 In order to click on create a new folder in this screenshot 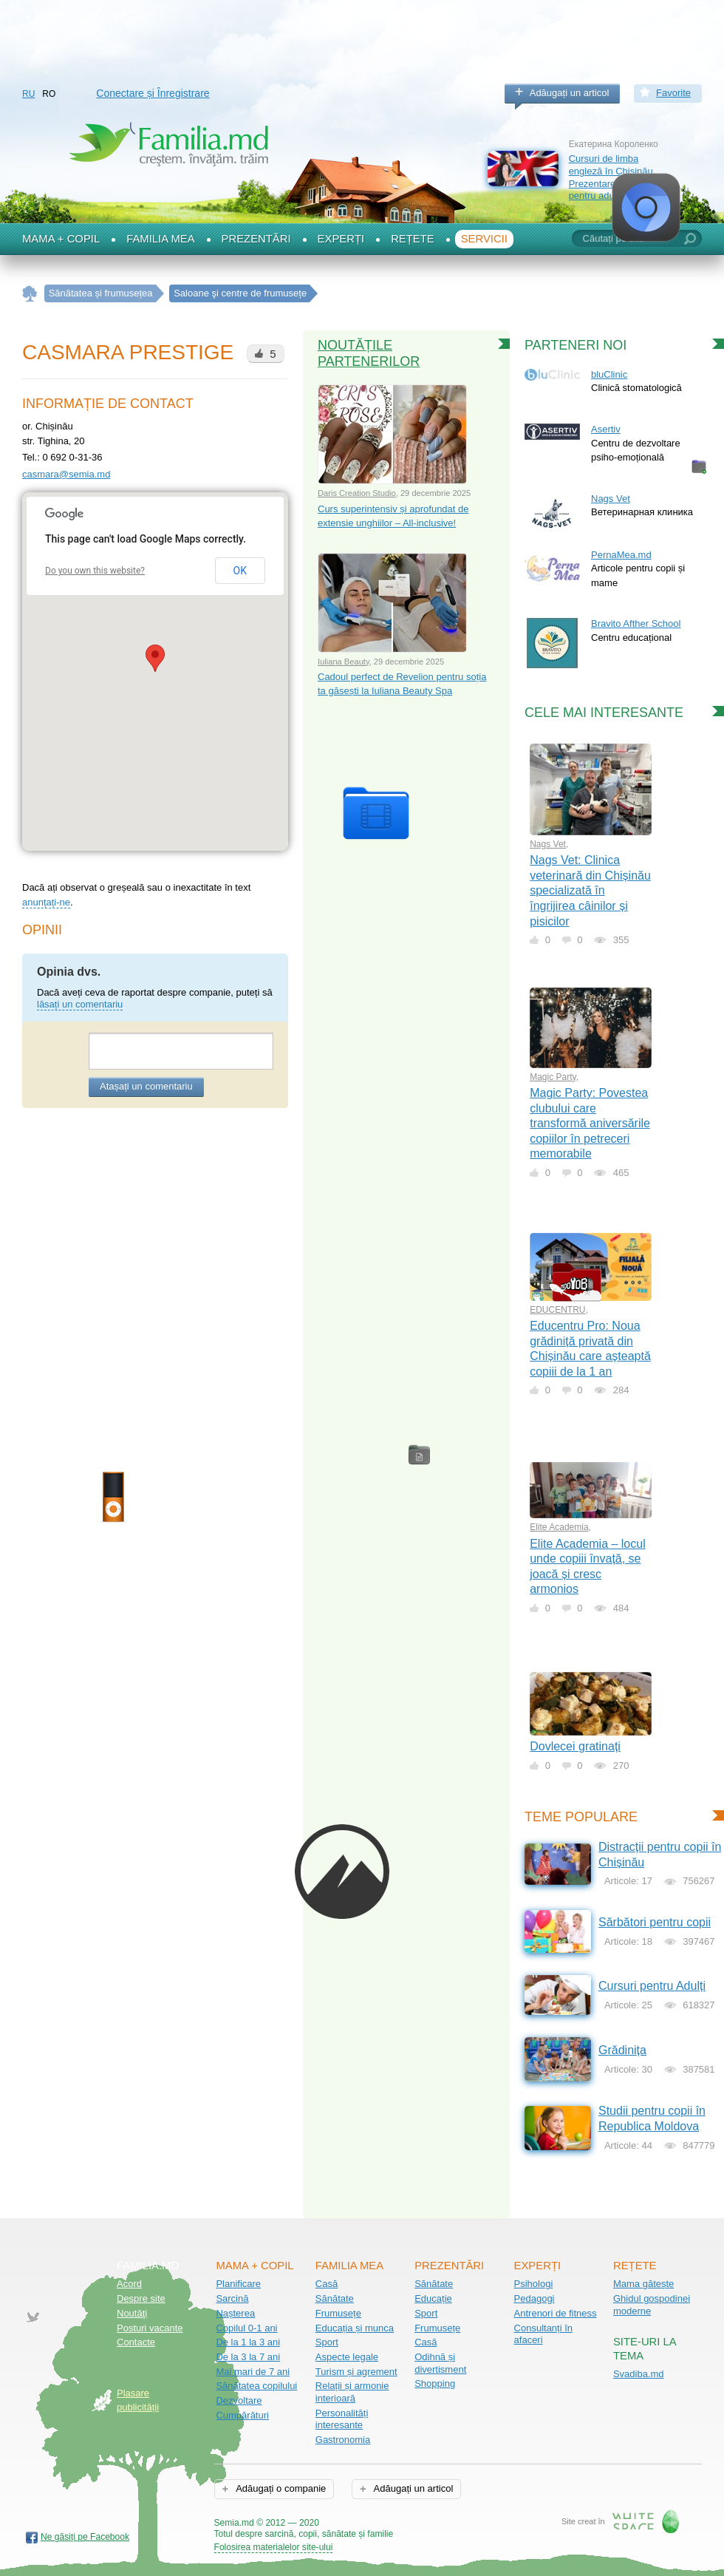, I will do `click(699, 466)`.